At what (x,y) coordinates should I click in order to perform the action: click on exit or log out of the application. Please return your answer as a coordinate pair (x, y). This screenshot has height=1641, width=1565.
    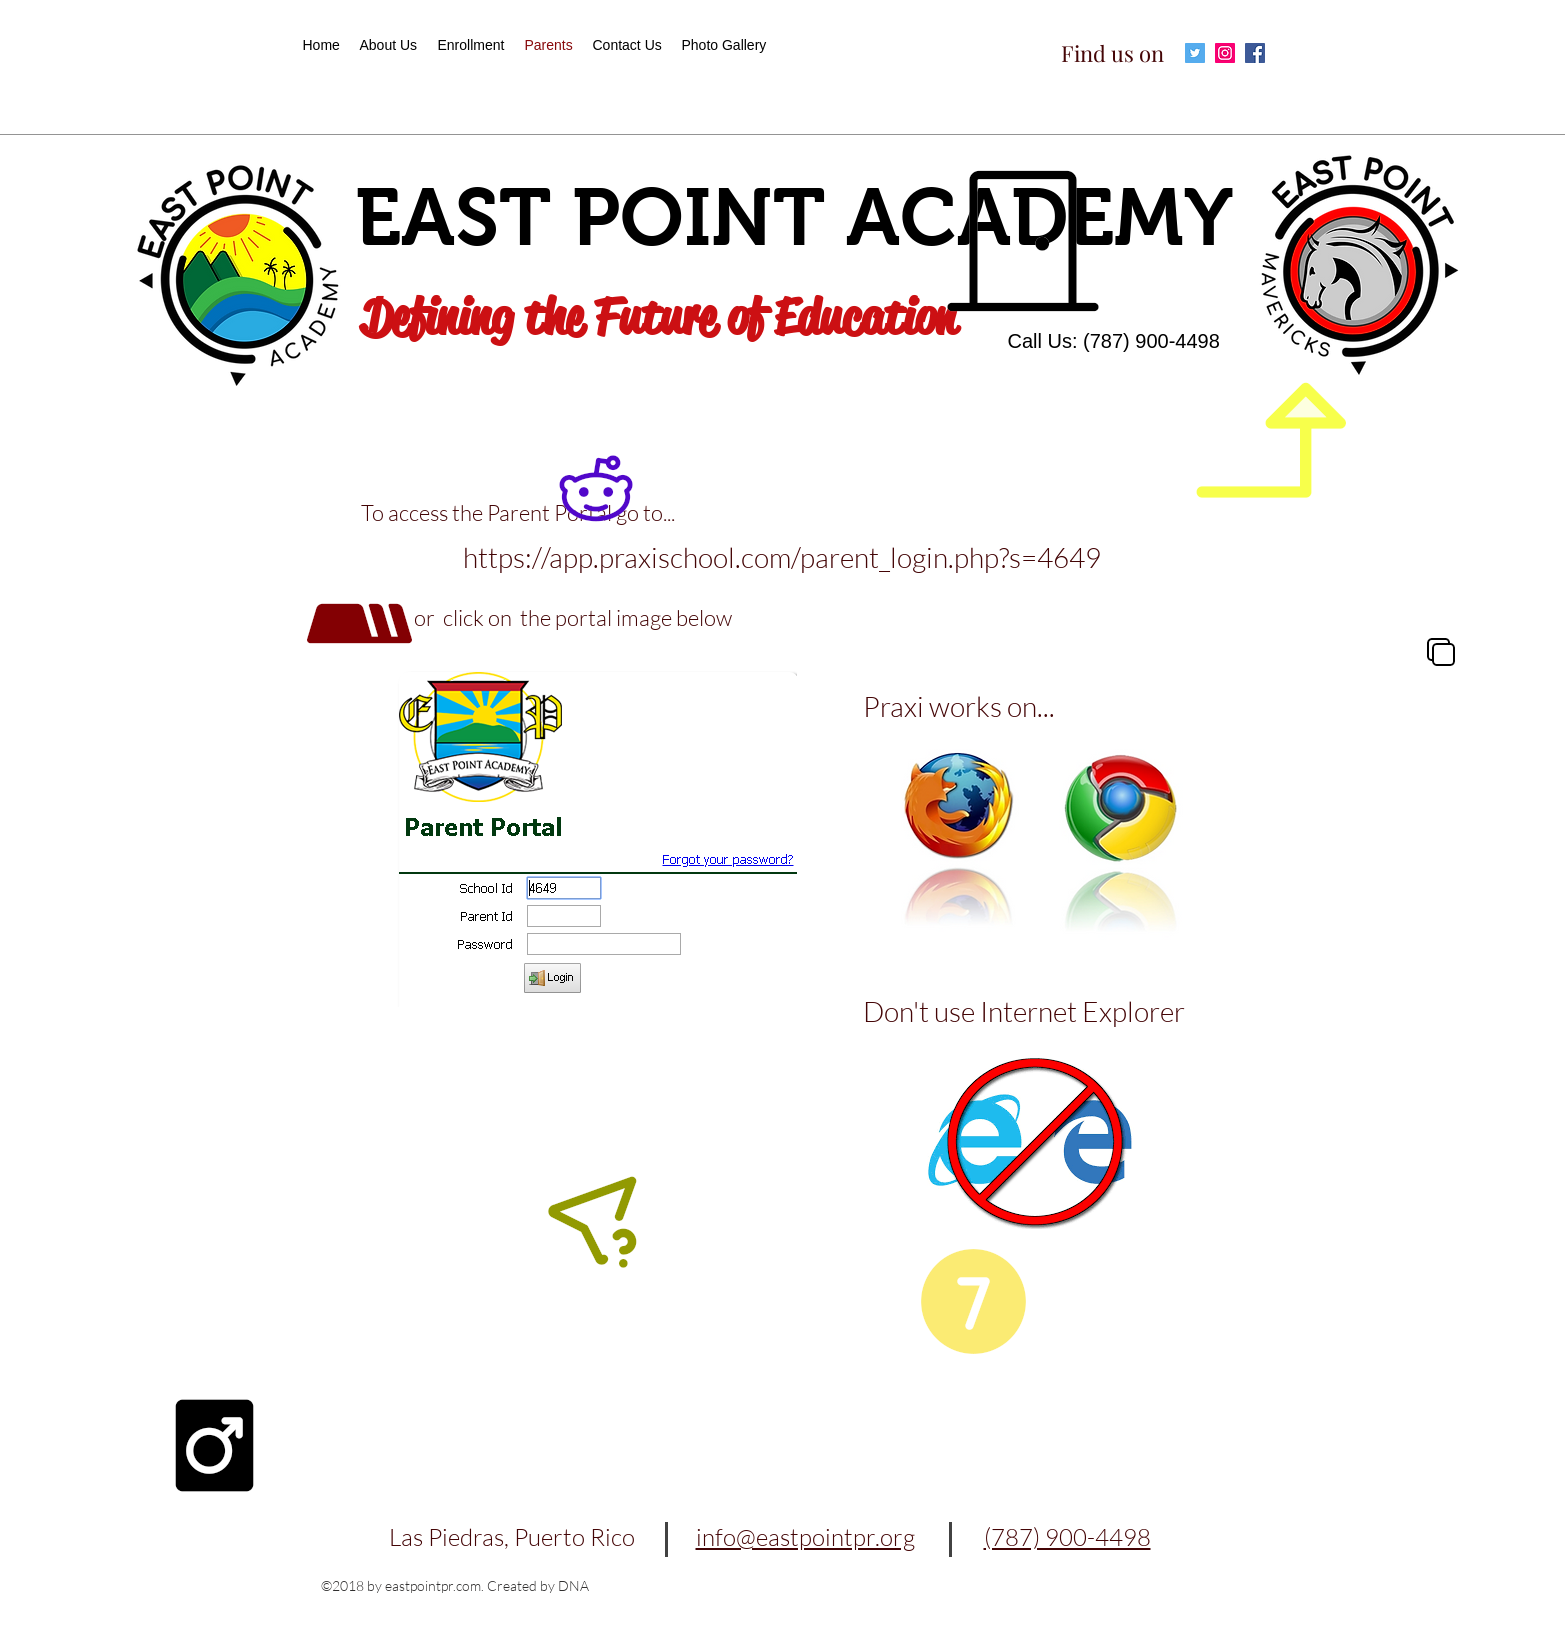
    Looking at the image, I should click on (1023, 241).